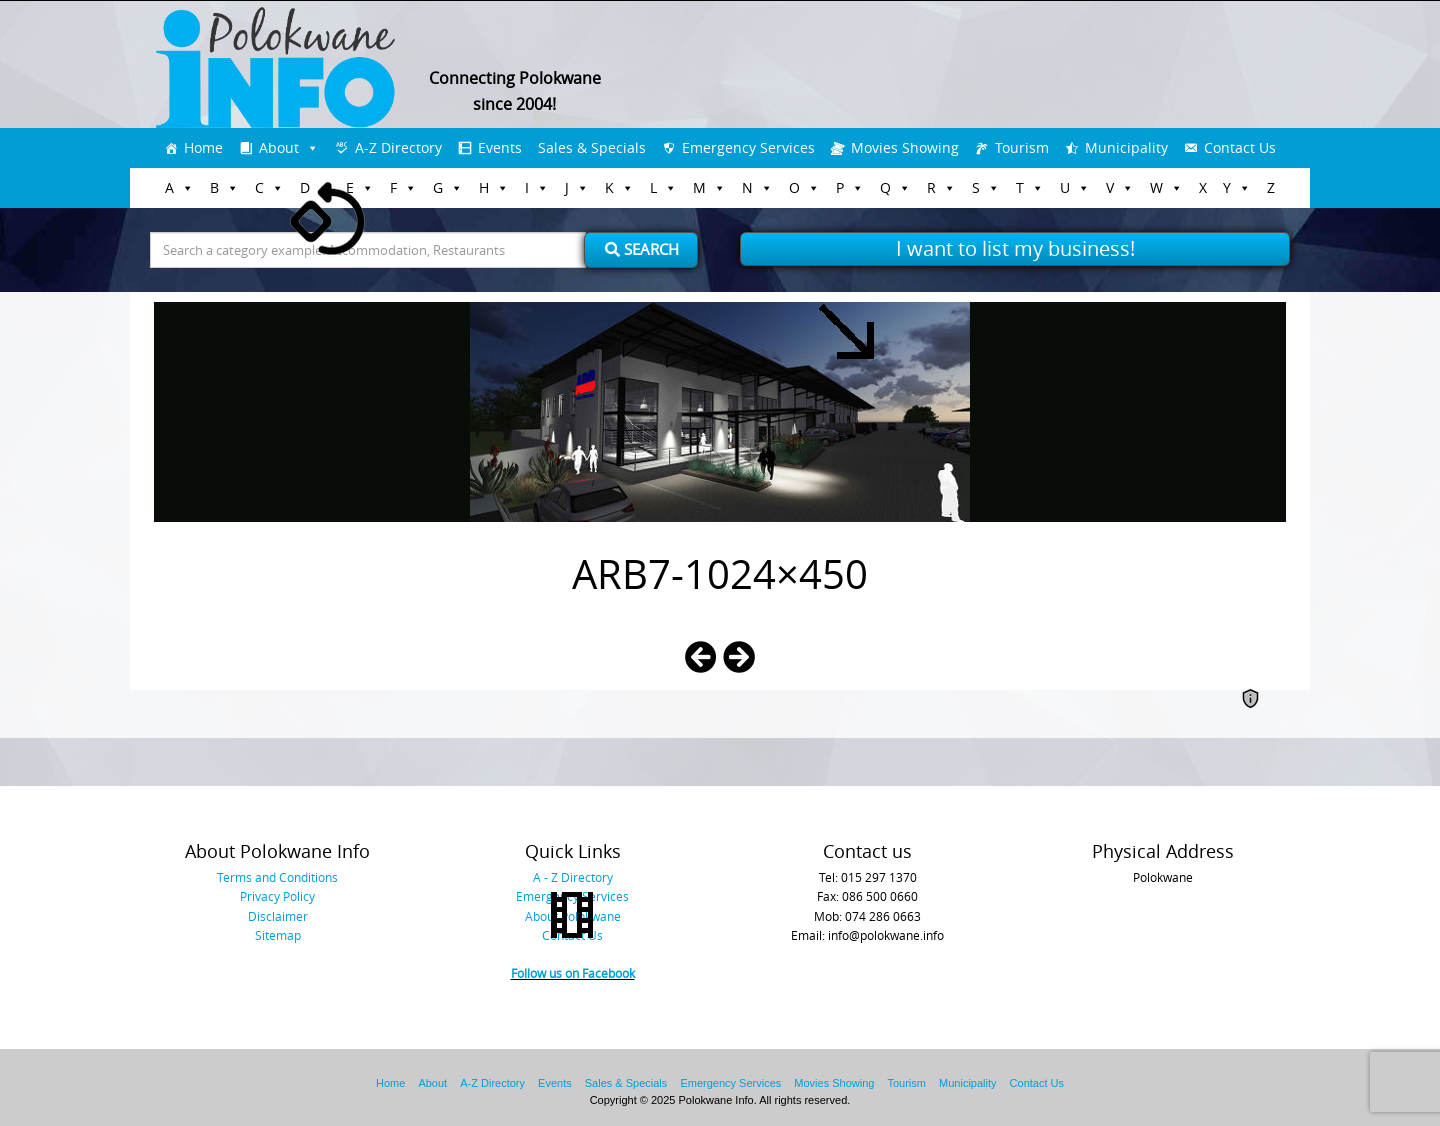 This screenshot has width=1440, height=1126. Describe the element at coordinates (848, 333) in the screenshot. I see `navigate to the bottom-right section` at that location.